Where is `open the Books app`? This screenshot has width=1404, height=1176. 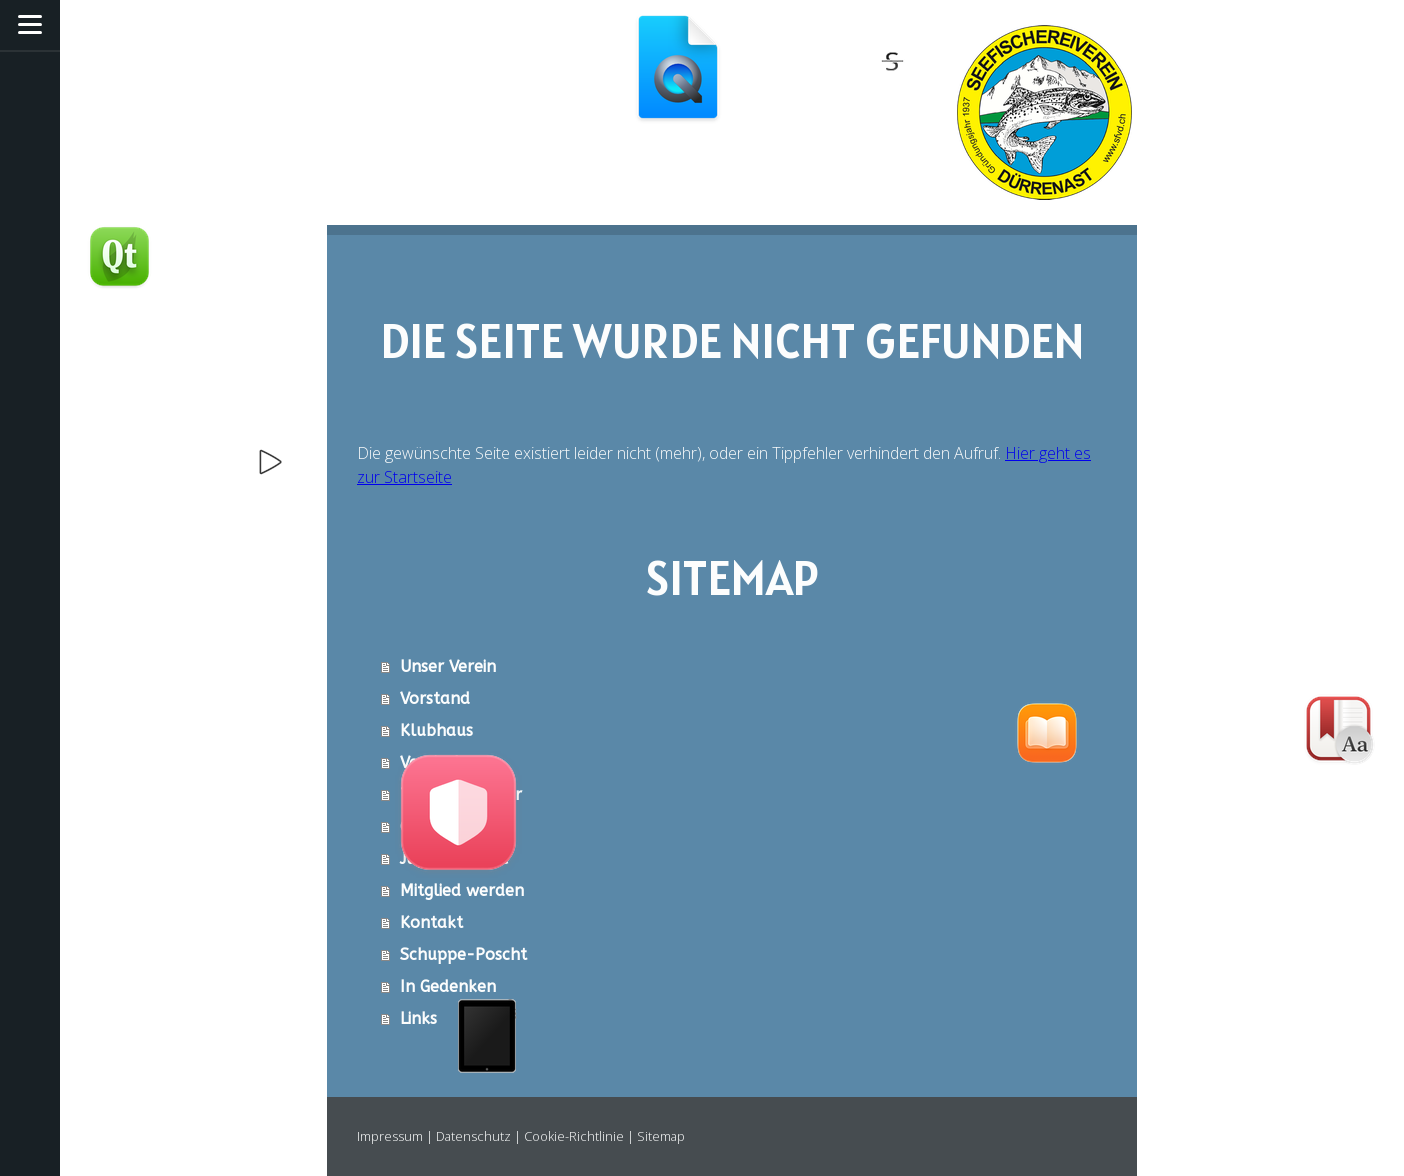 open the Books app is located at coordinates (1047, 733).